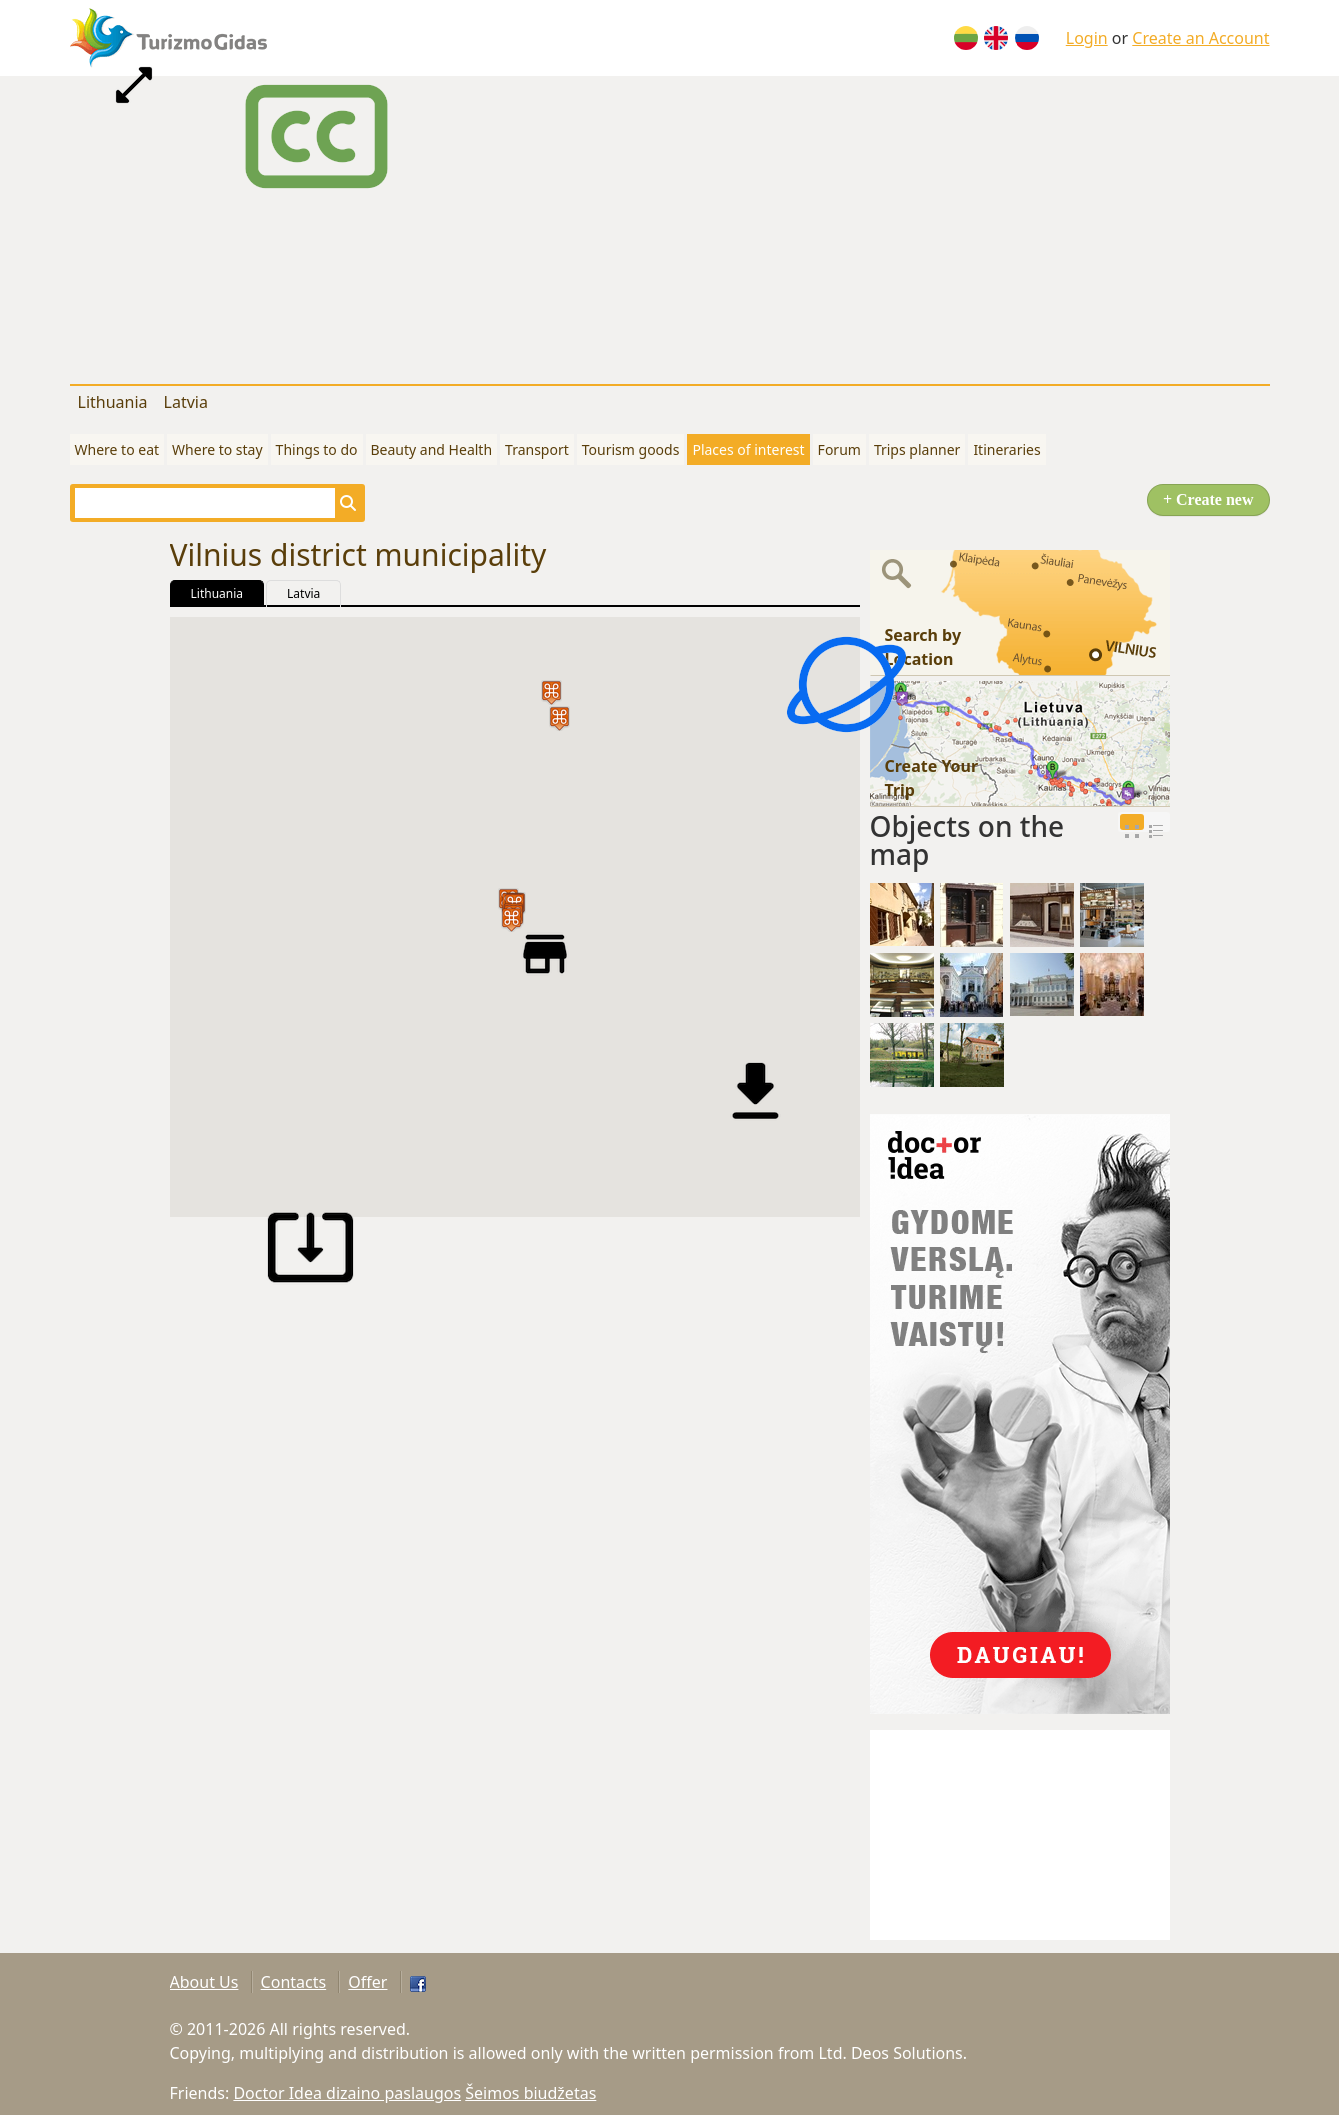 This screenshot has width=1339, height=2115. What do you see at coordinates (134, 85) in the screenshot?
I see `expand to full screen` at bounding box center [134, 85].